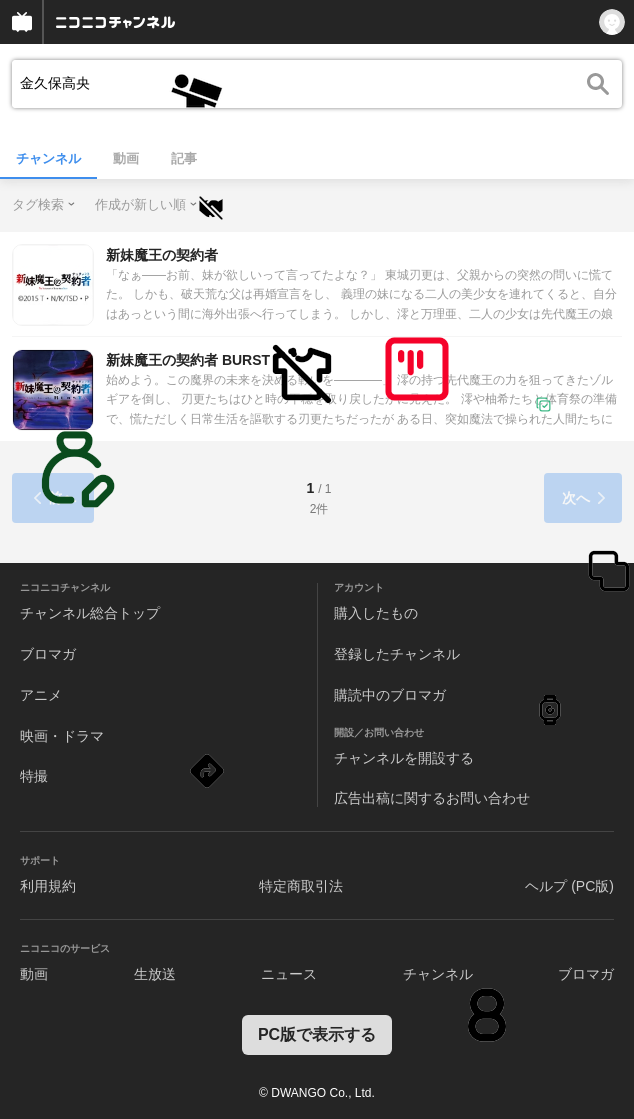 The image size is (634, 1119). What do you see at coordinates (211, 208) in the screenshot?
I see `indicates agreement or partnership is cancelled` at bounding box center [211, 208].